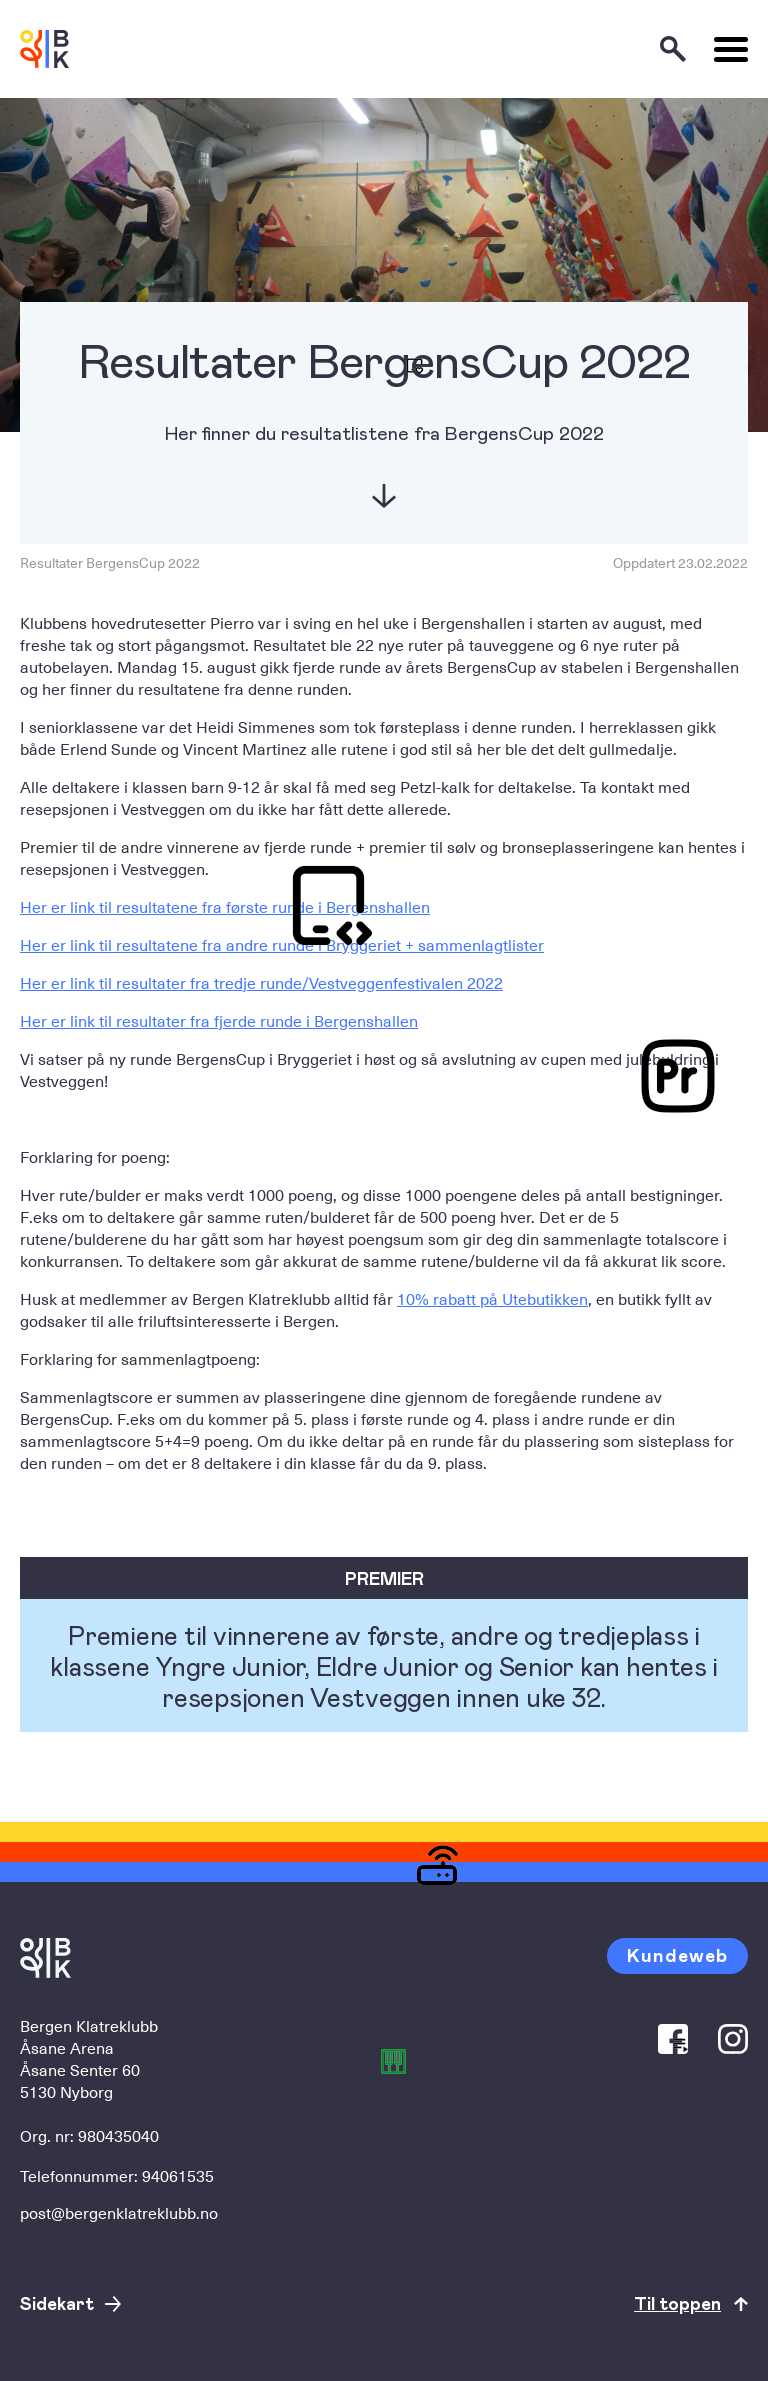 The width and height of the screenshot is (768, 2381). What do you see at coordinates (681, 2044) in the screenshot?
I see `play all items in a playlist` at bounding box center [681, 2044].